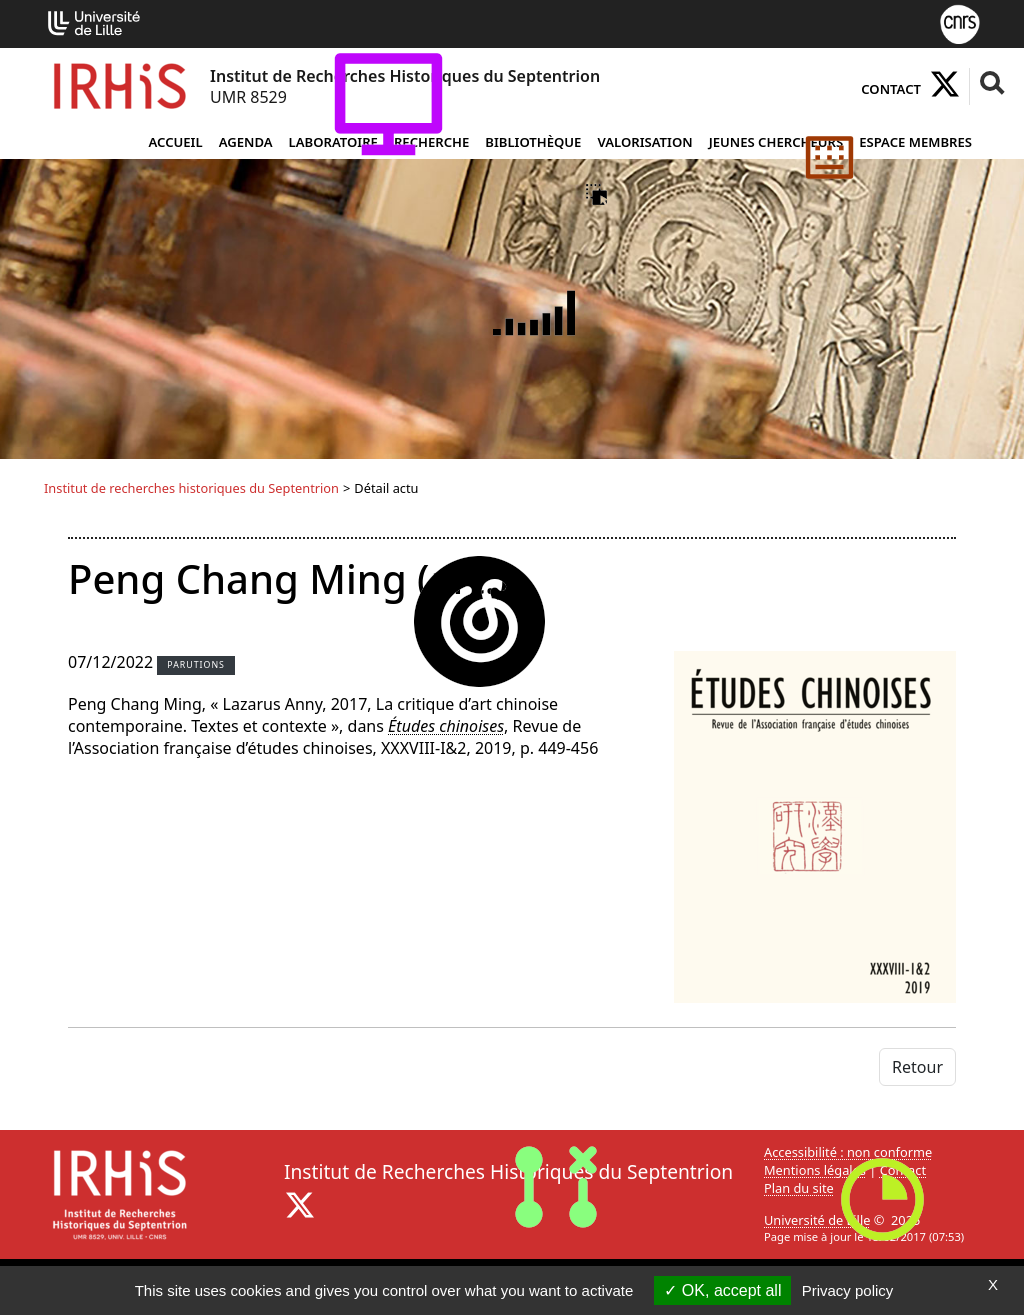  I want to click on close or reject a pull request, so click(556, 1187).